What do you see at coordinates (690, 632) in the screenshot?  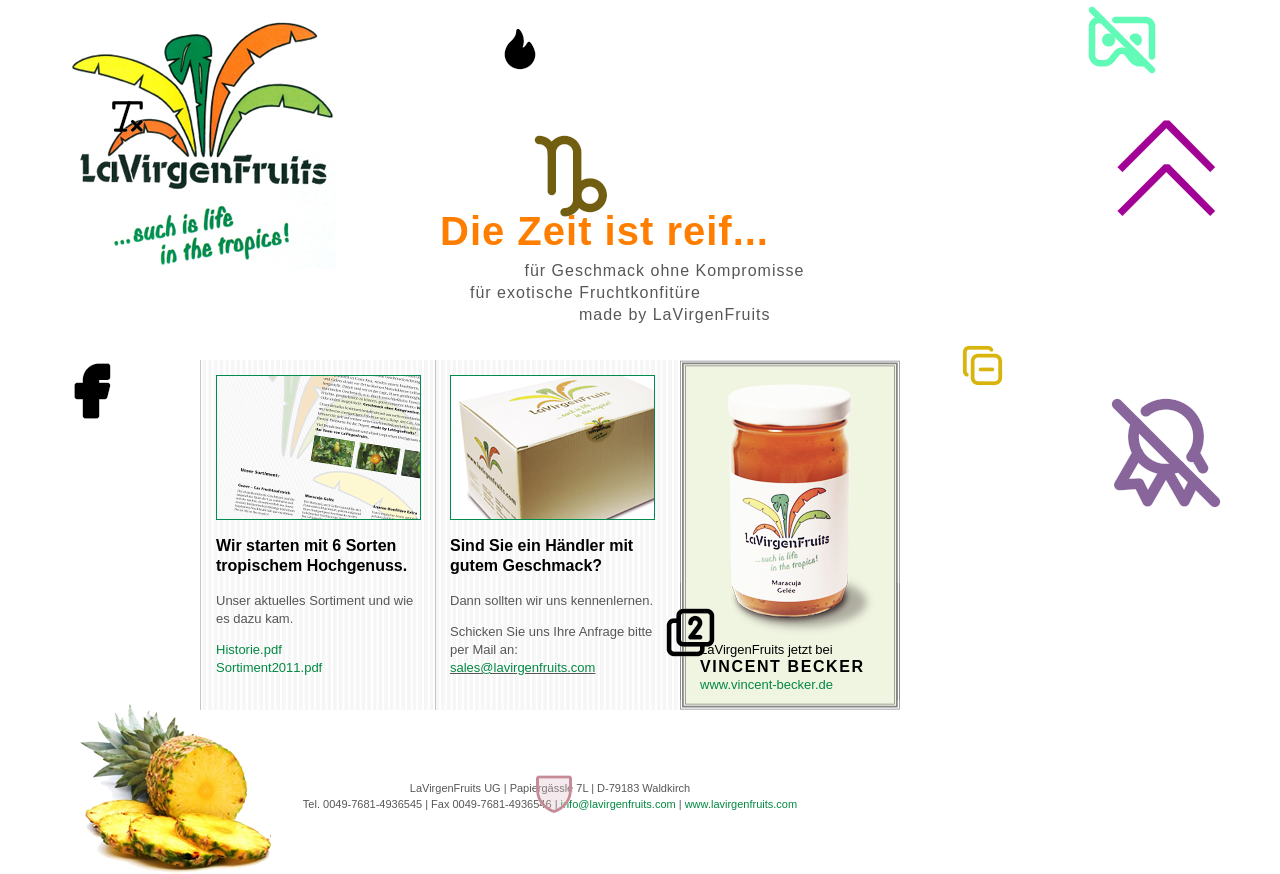 I see `view second item in a collection` at bounding box center [690, 632].